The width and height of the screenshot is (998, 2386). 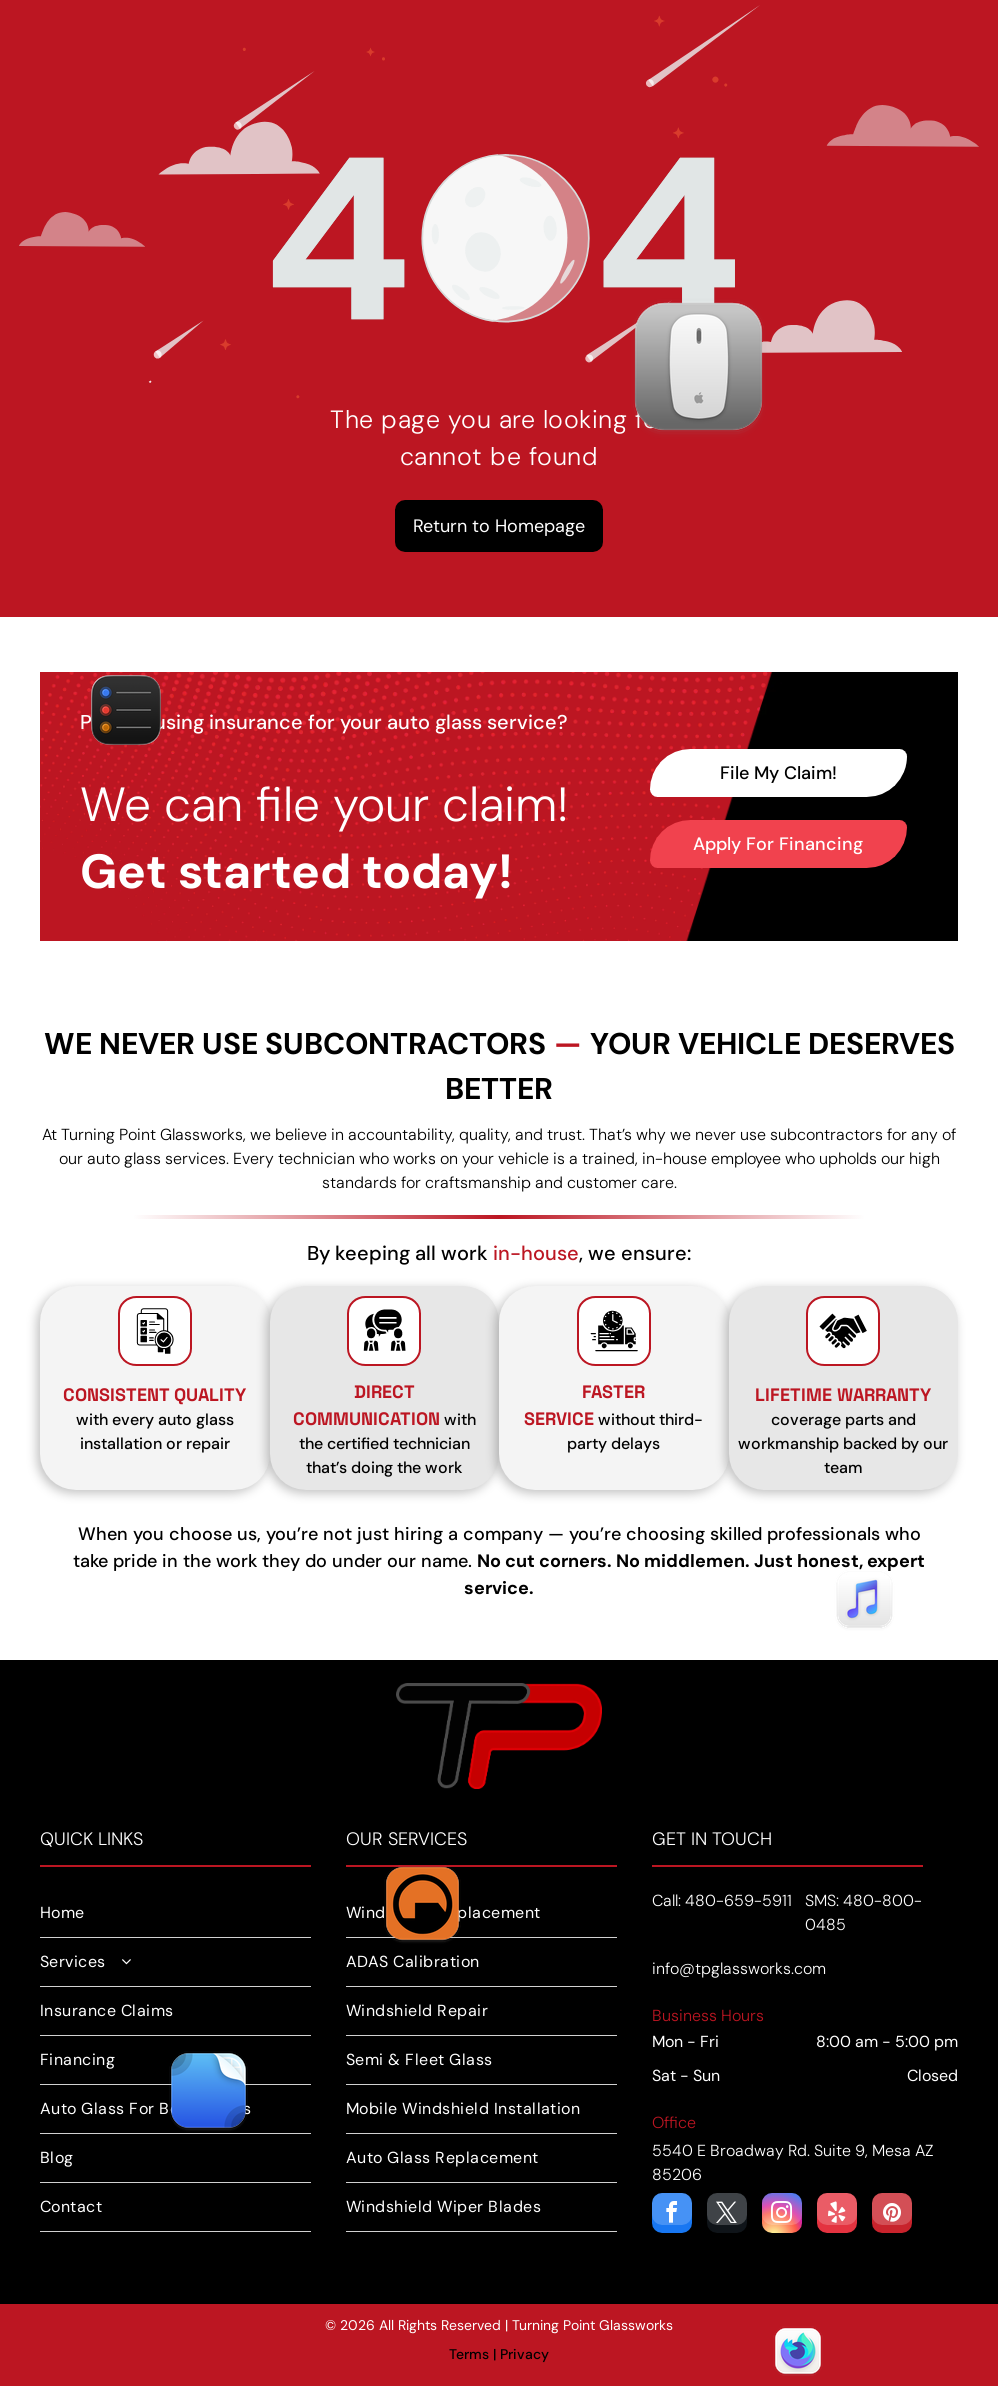 What do you see at coordinates (126, 710) in the screenshot?
I see `open the reminders app` at bounding box center [126, 710].